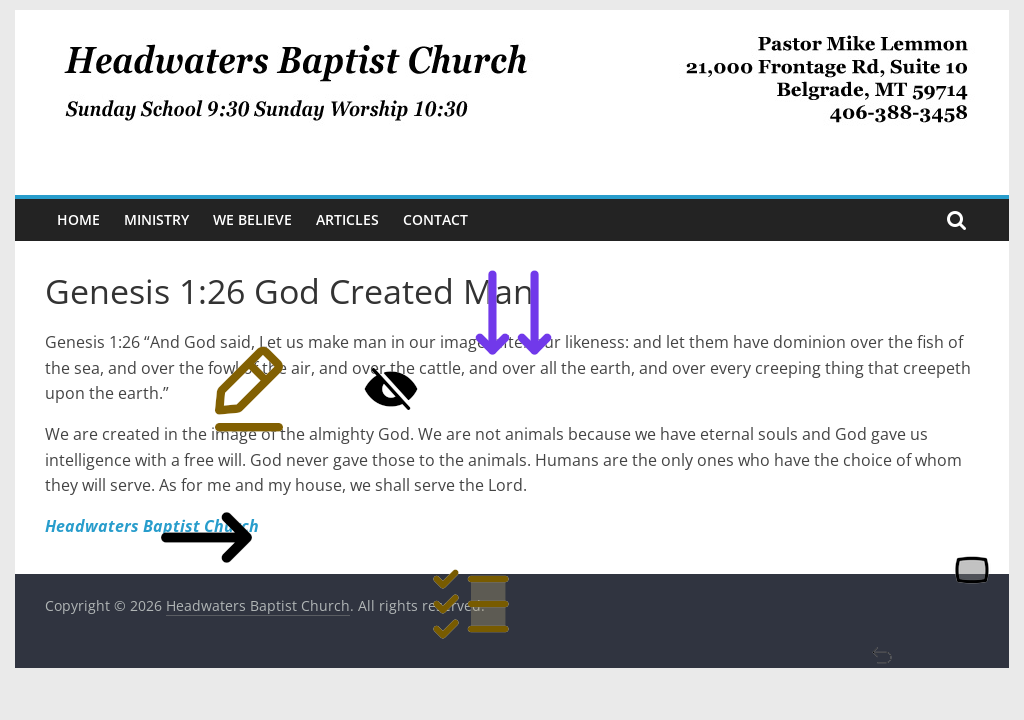  Describe the element at coordinates (471, 604) in the screenshot. I see `view completed tasks or checklist` at that location.